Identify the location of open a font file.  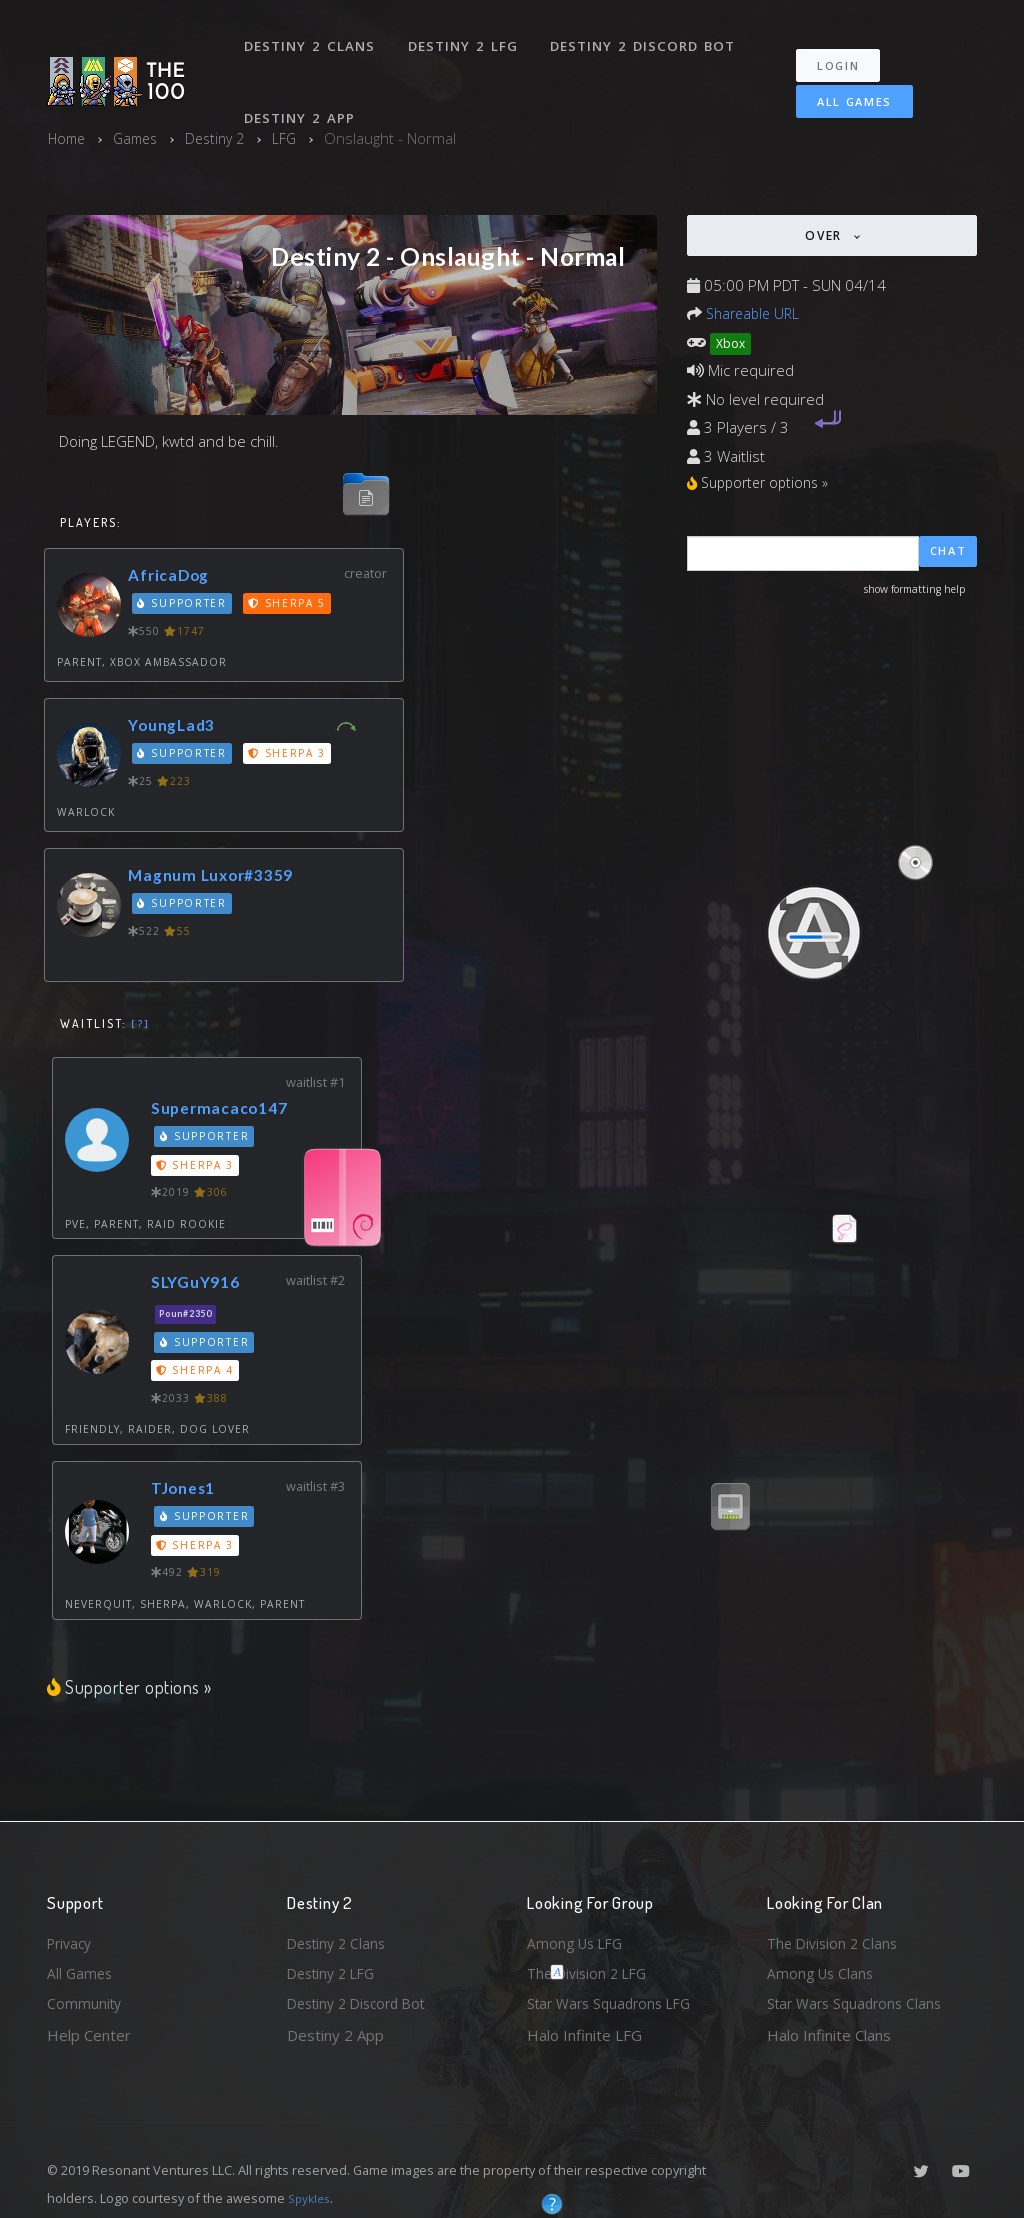
(557, 1972).